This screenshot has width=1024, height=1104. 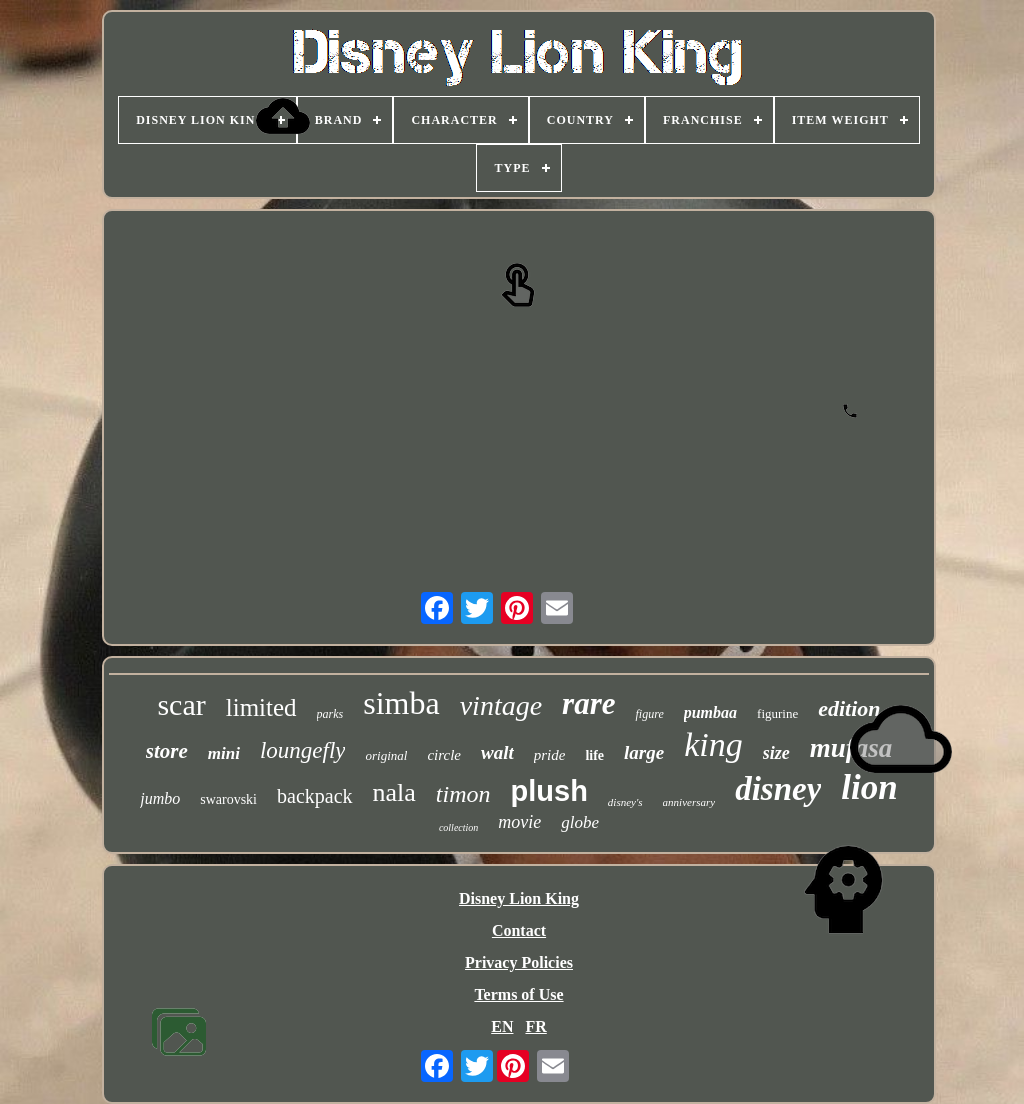 I want to click on access mental health or psychology features, so click(x=843, y=889).